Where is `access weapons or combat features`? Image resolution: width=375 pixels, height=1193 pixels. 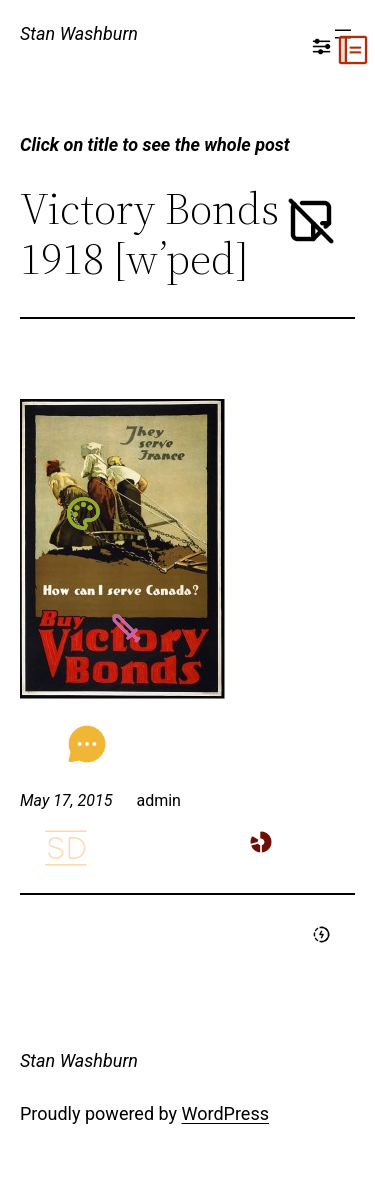 access weapons or combat features is located at coordinates (126, 628).